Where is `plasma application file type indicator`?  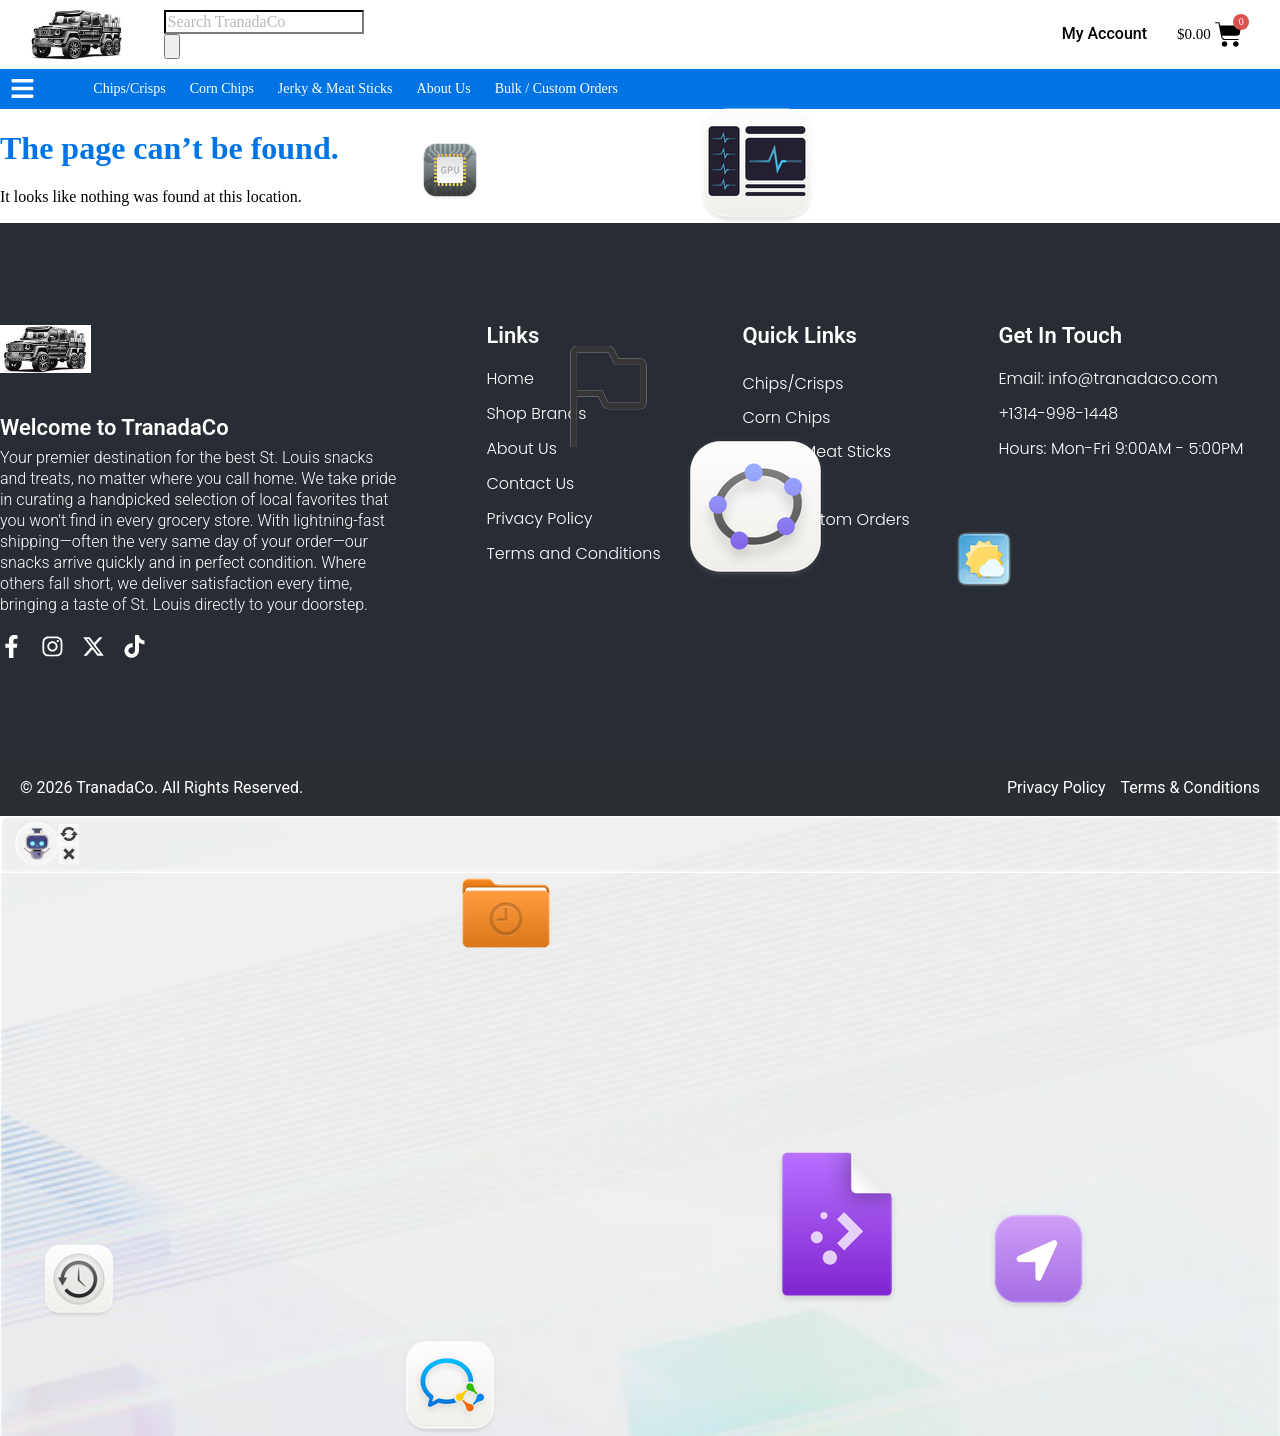 plasma application file type indicator is located at coordinates (837, 1227).